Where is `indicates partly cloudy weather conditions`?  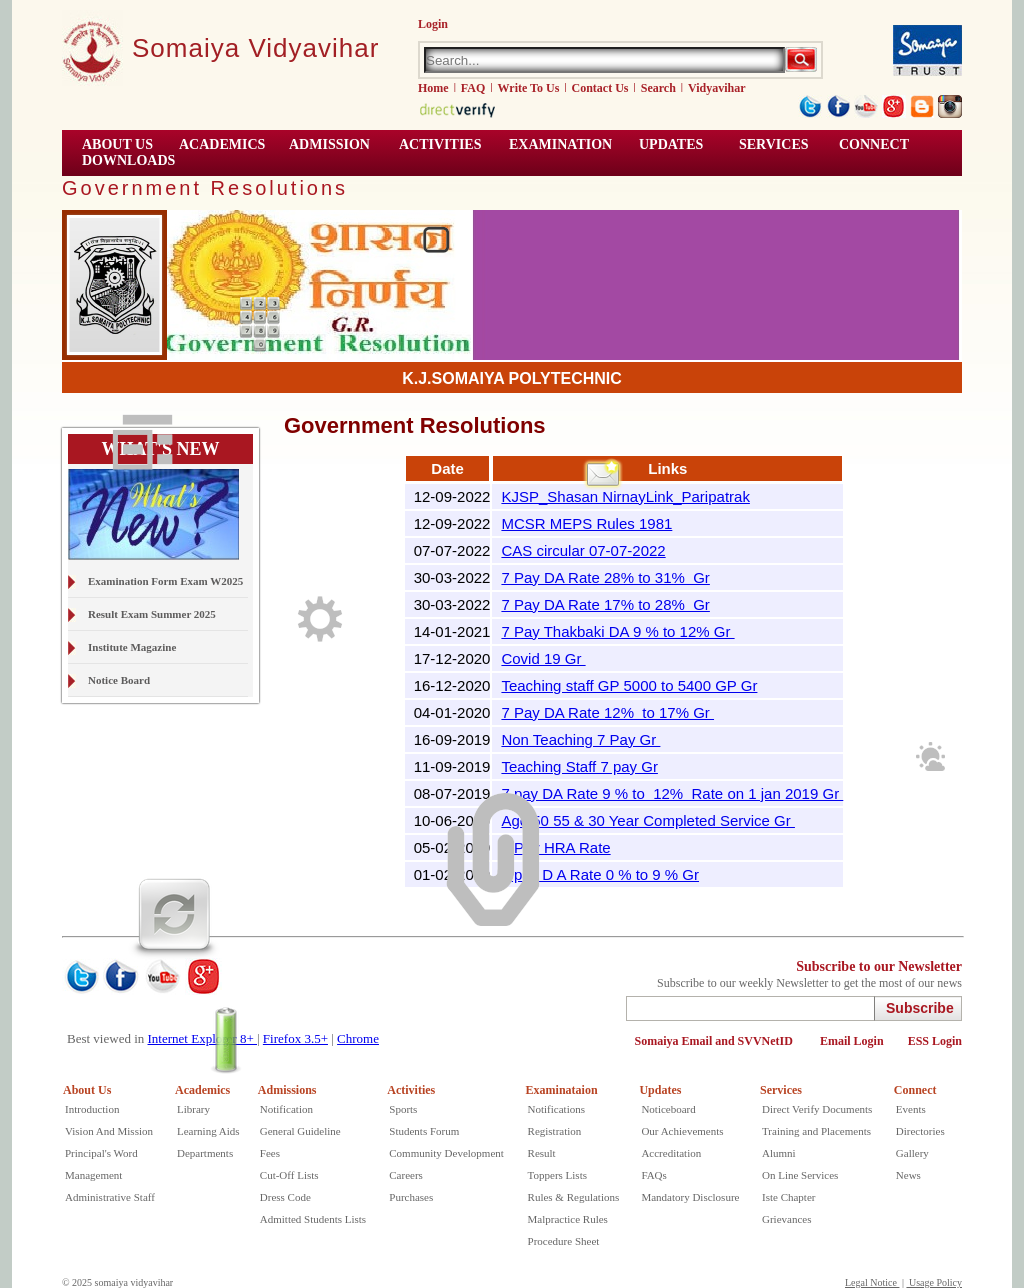 indicates partly cloudy weather conditions is located at coordinates (930, 756).